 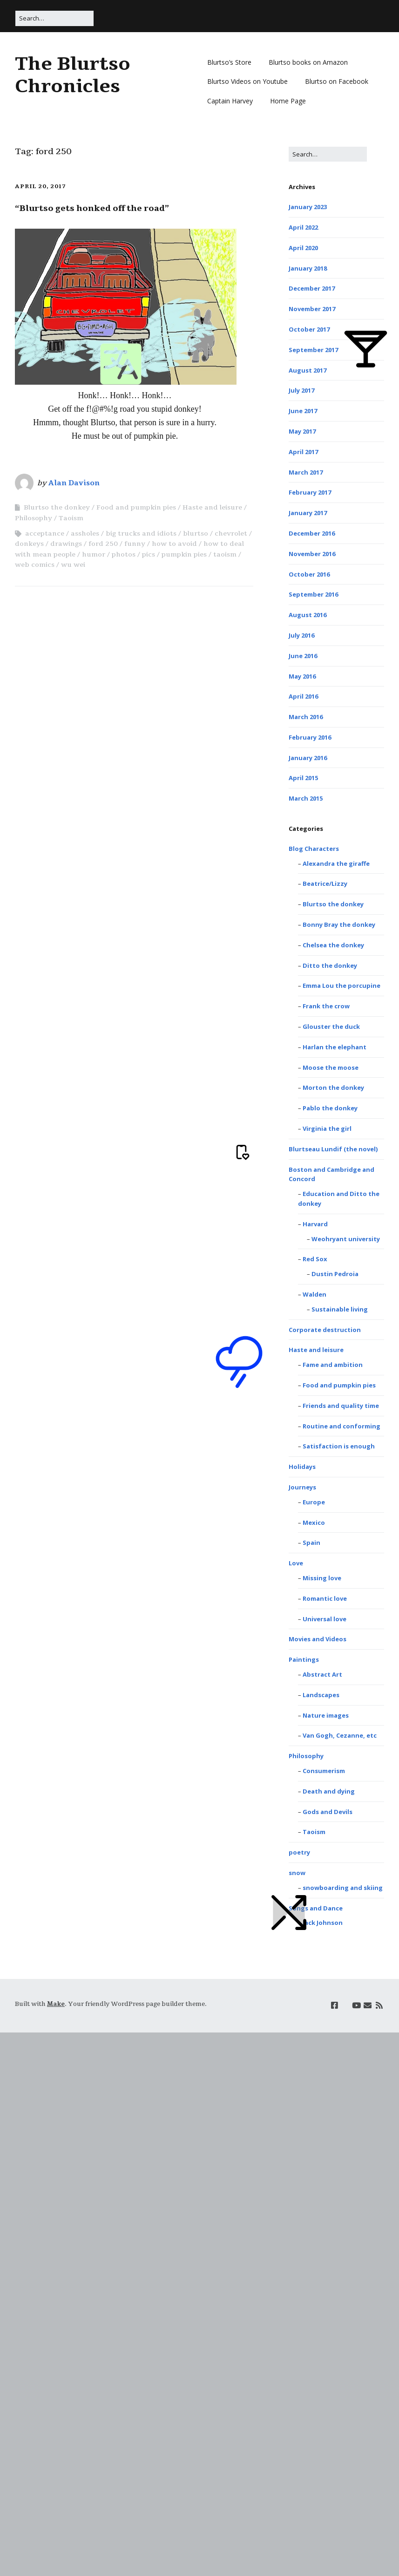 I want to click on view bar or cocktail menu, so click(x=365, y=349).